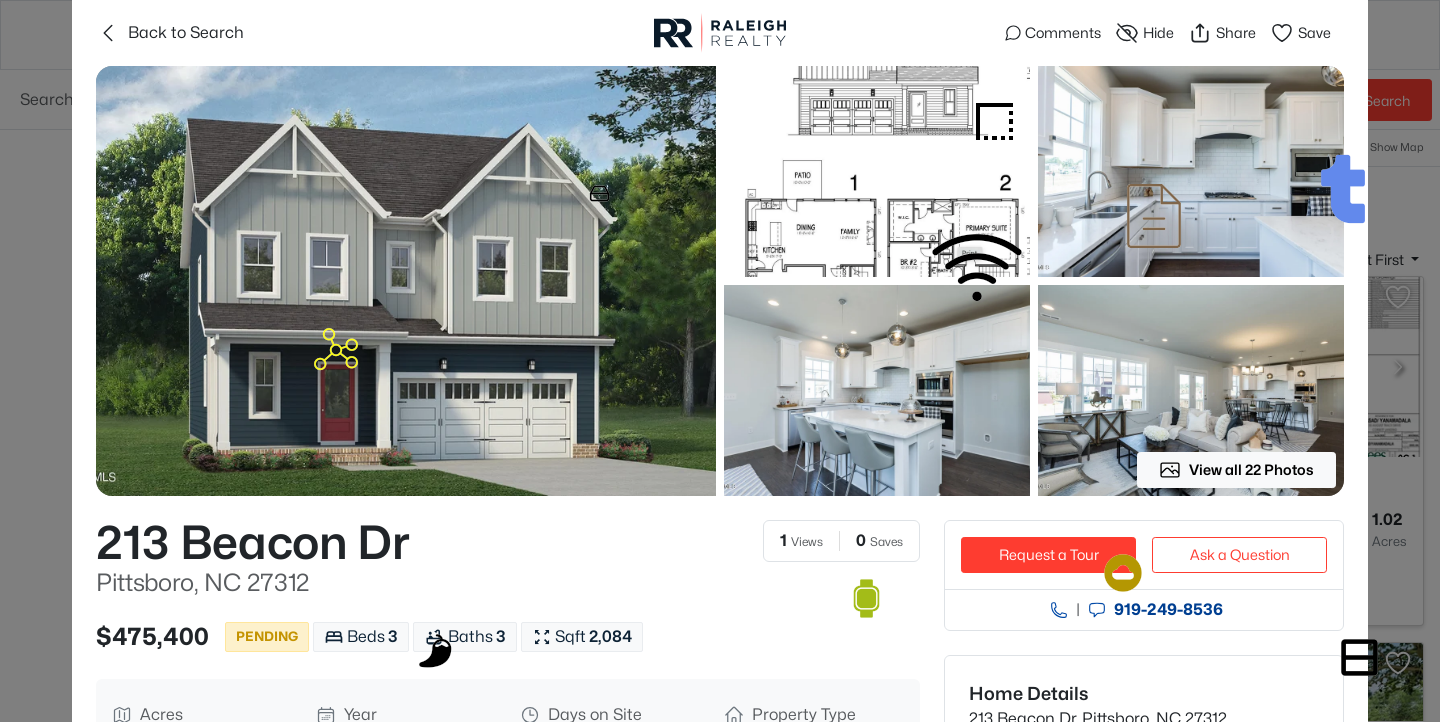 The width and height of the screenshot is (1440, 722). I want to click on view document or text file, so click(1154, 216).